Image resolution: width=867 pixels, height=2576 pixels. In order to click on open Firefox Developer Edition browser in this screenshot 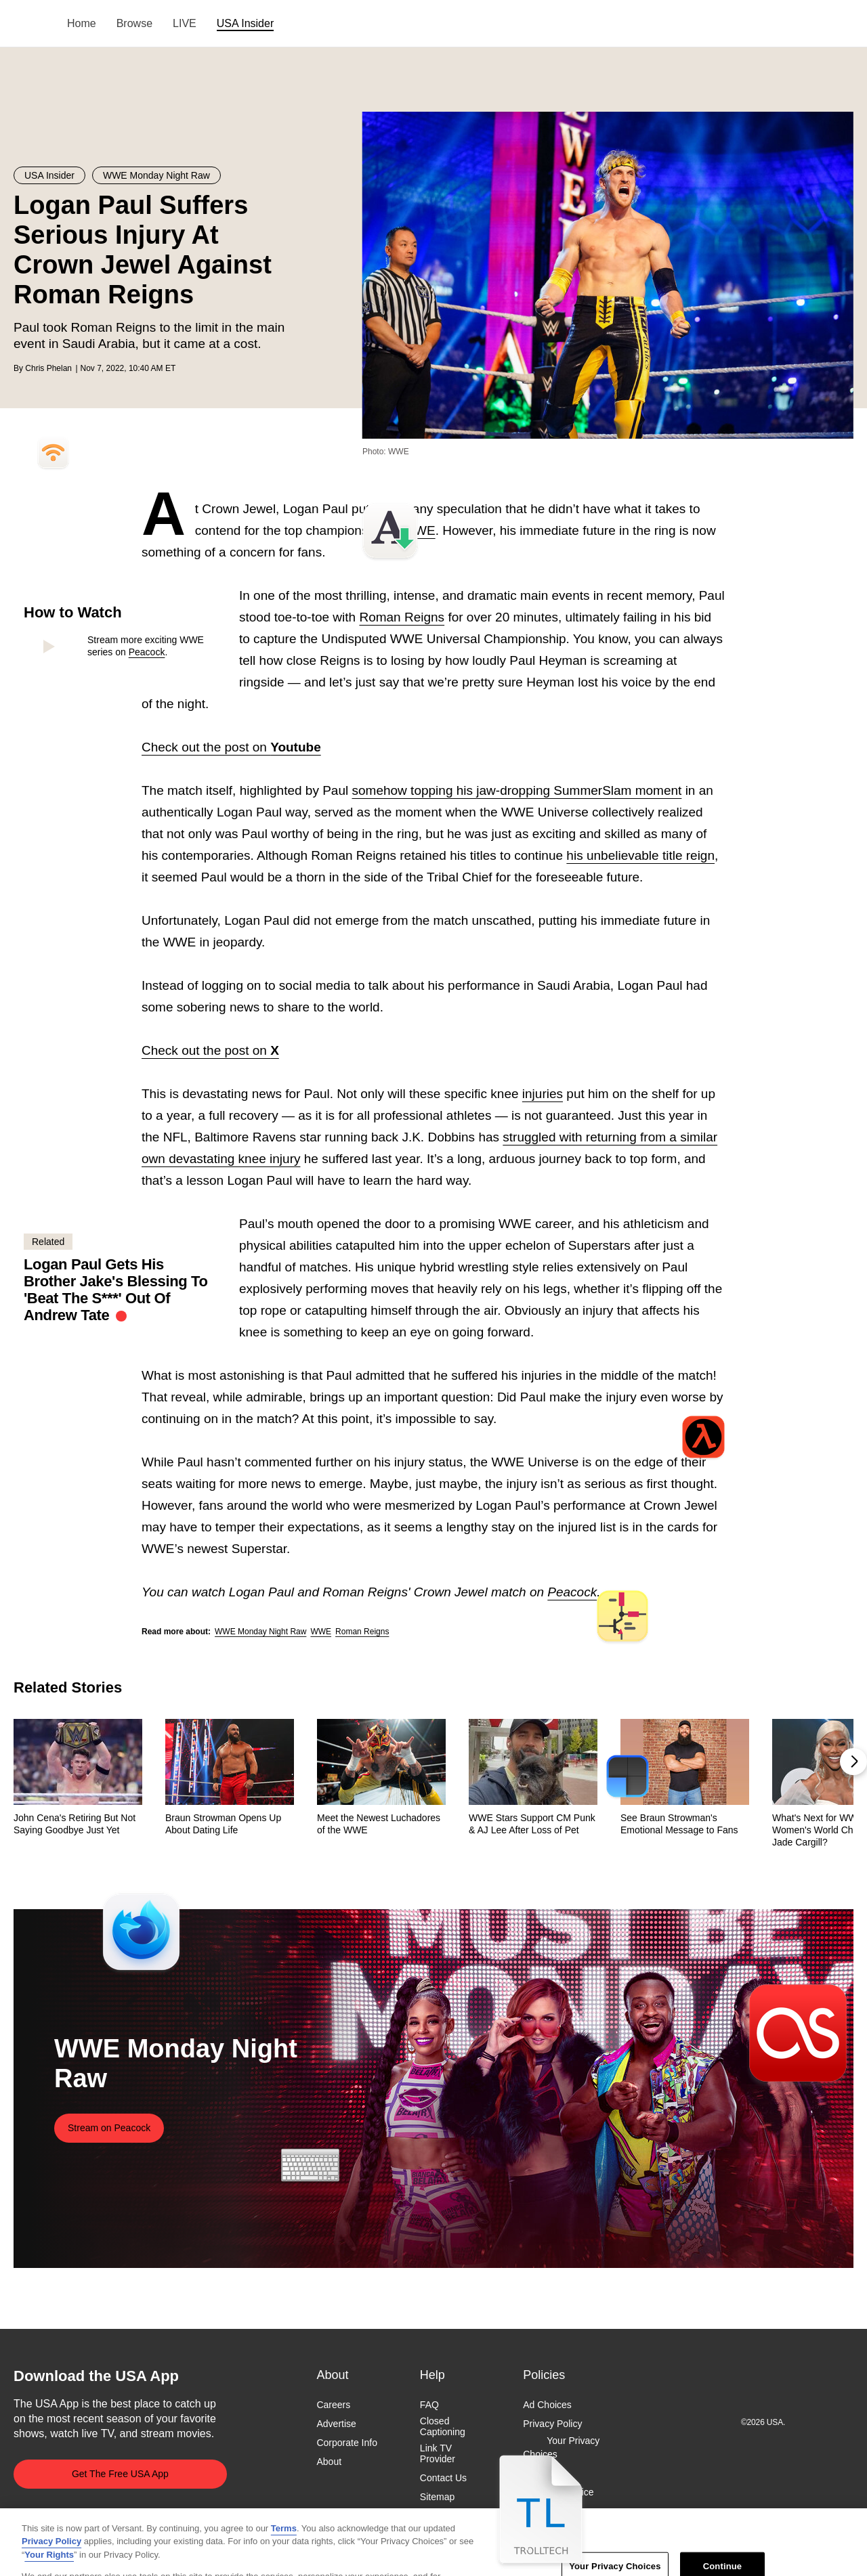, I will do `click(141, 1931)`.